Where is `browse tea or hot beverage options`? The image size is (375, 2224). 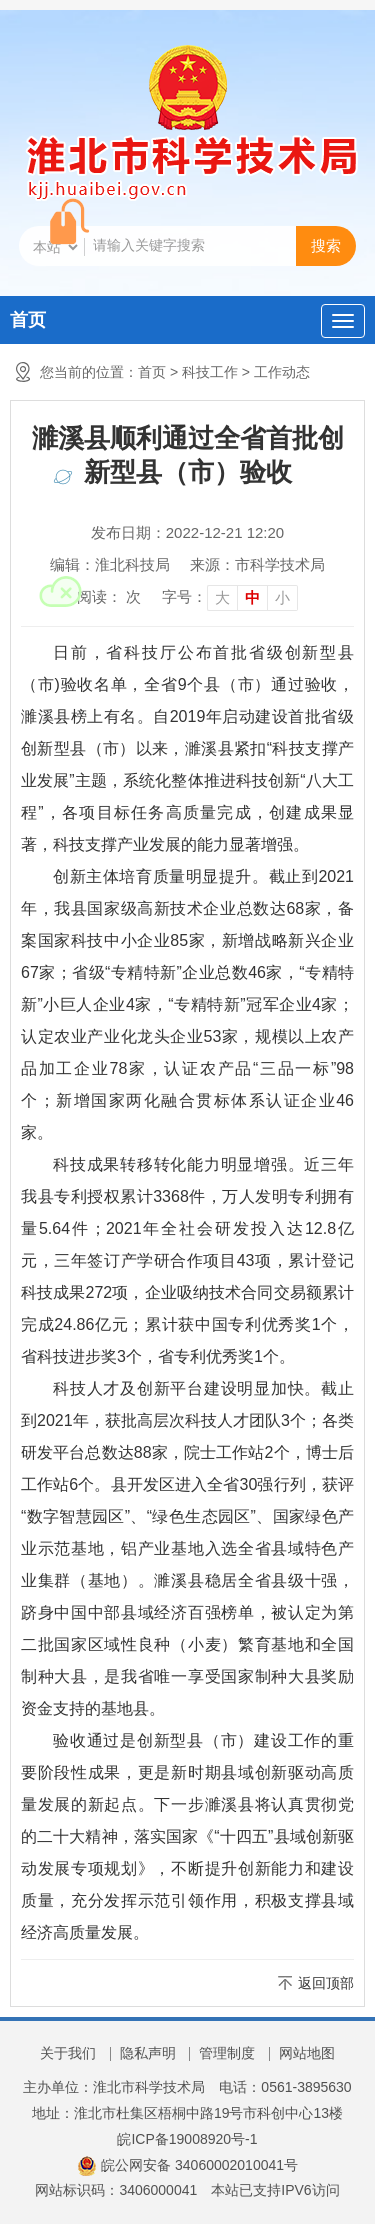 browse tea or hot beverage options is located at coordinates (68, 223).